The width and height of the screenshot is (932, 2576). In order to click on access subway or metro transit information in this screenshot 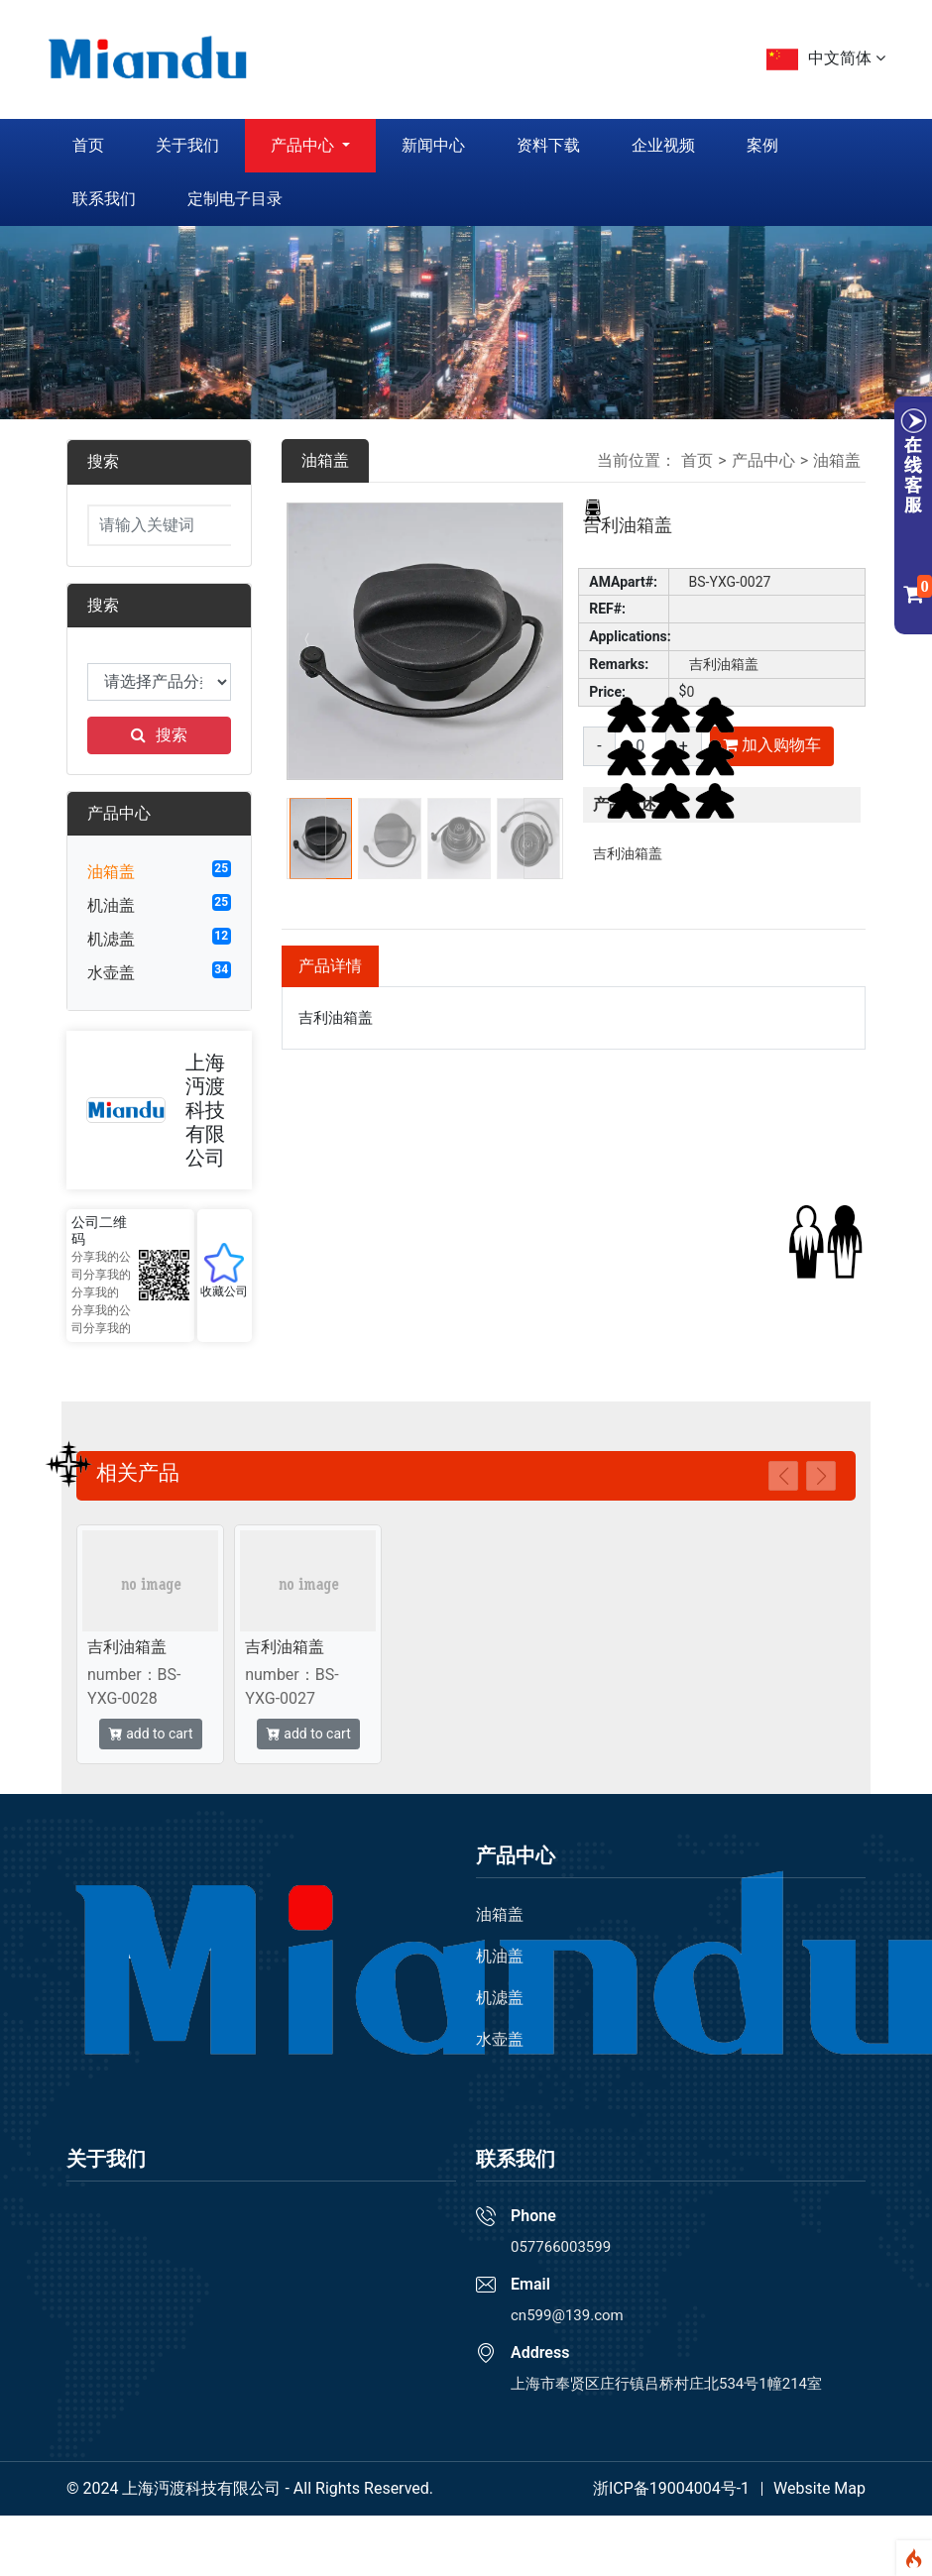, I will do `click(593, 510)`.